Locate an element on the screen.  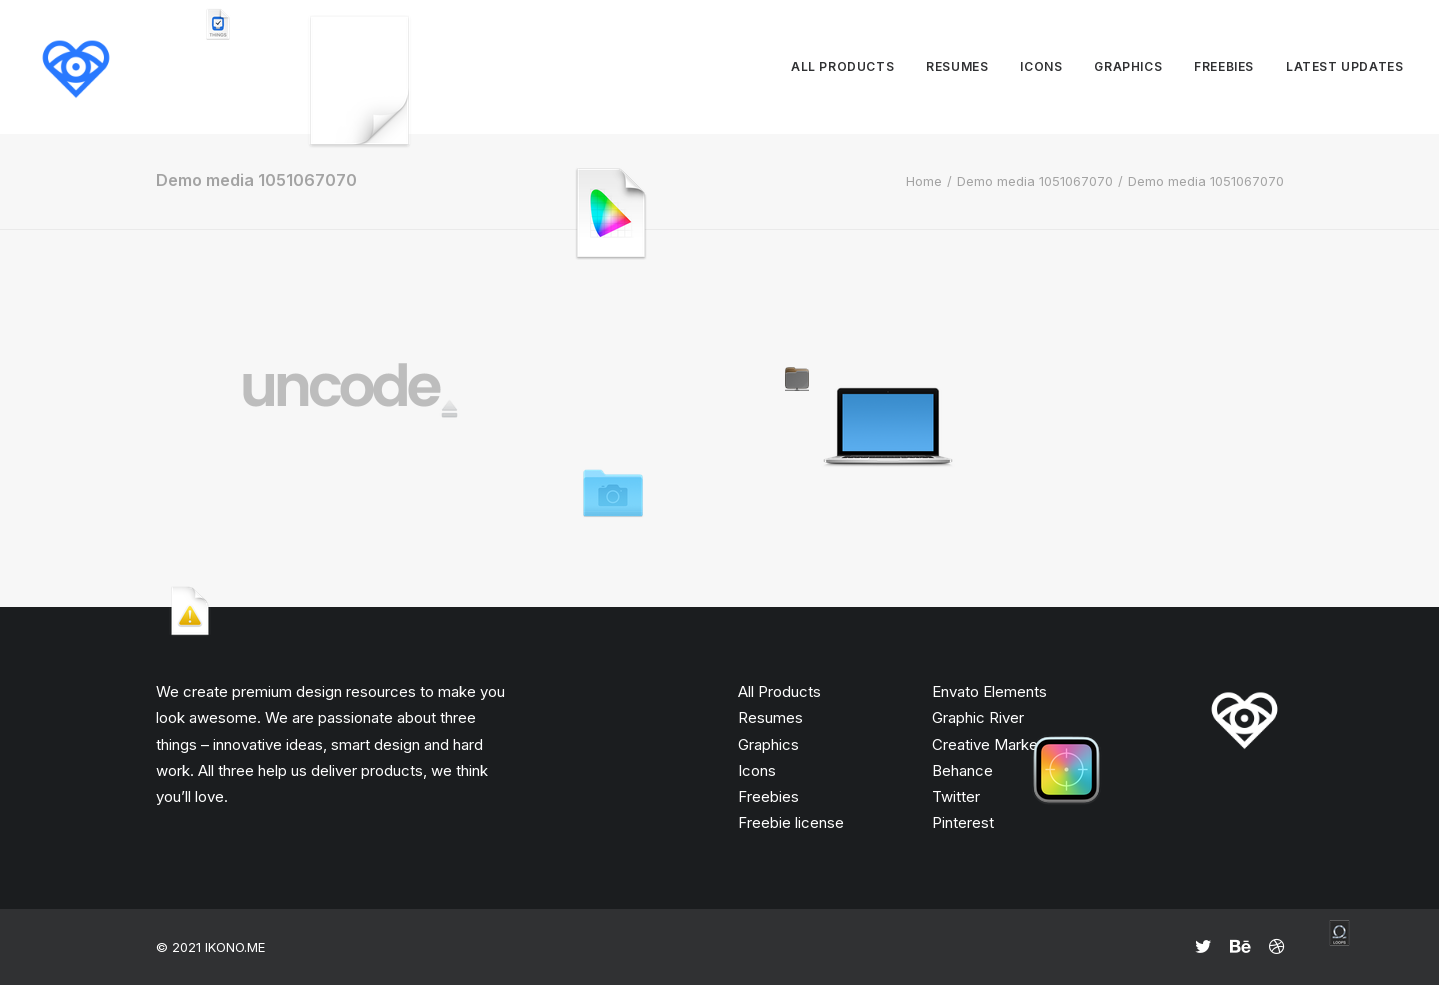
color profile document for color management is located at coordinates (611, 215).